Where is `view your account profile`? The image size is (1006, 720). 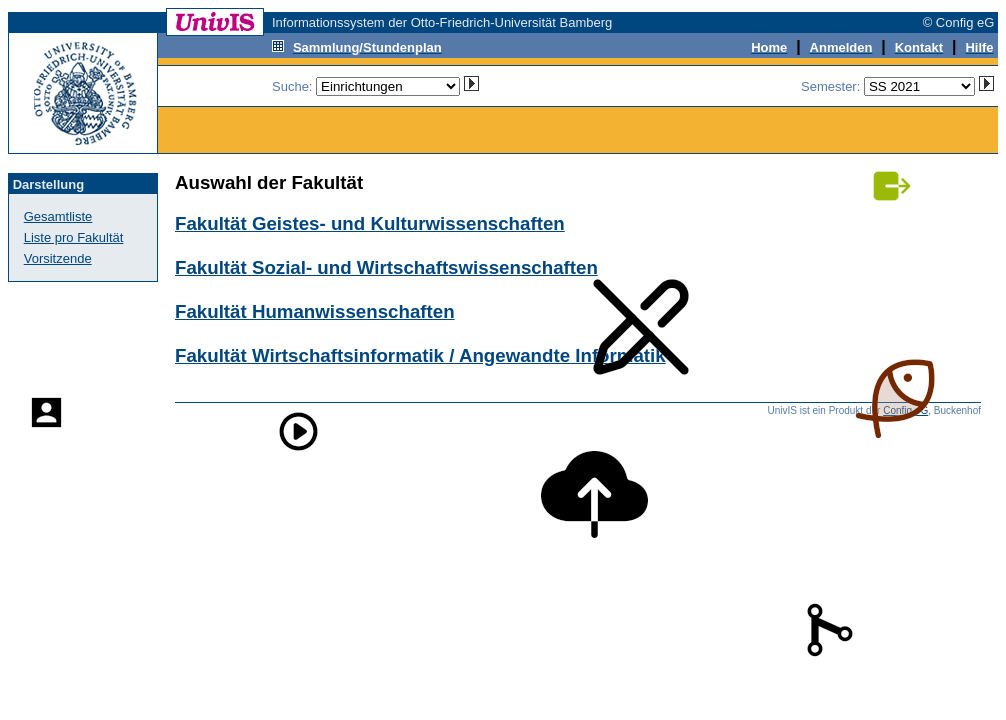
view your account profile is located at coordinates (46, 412).